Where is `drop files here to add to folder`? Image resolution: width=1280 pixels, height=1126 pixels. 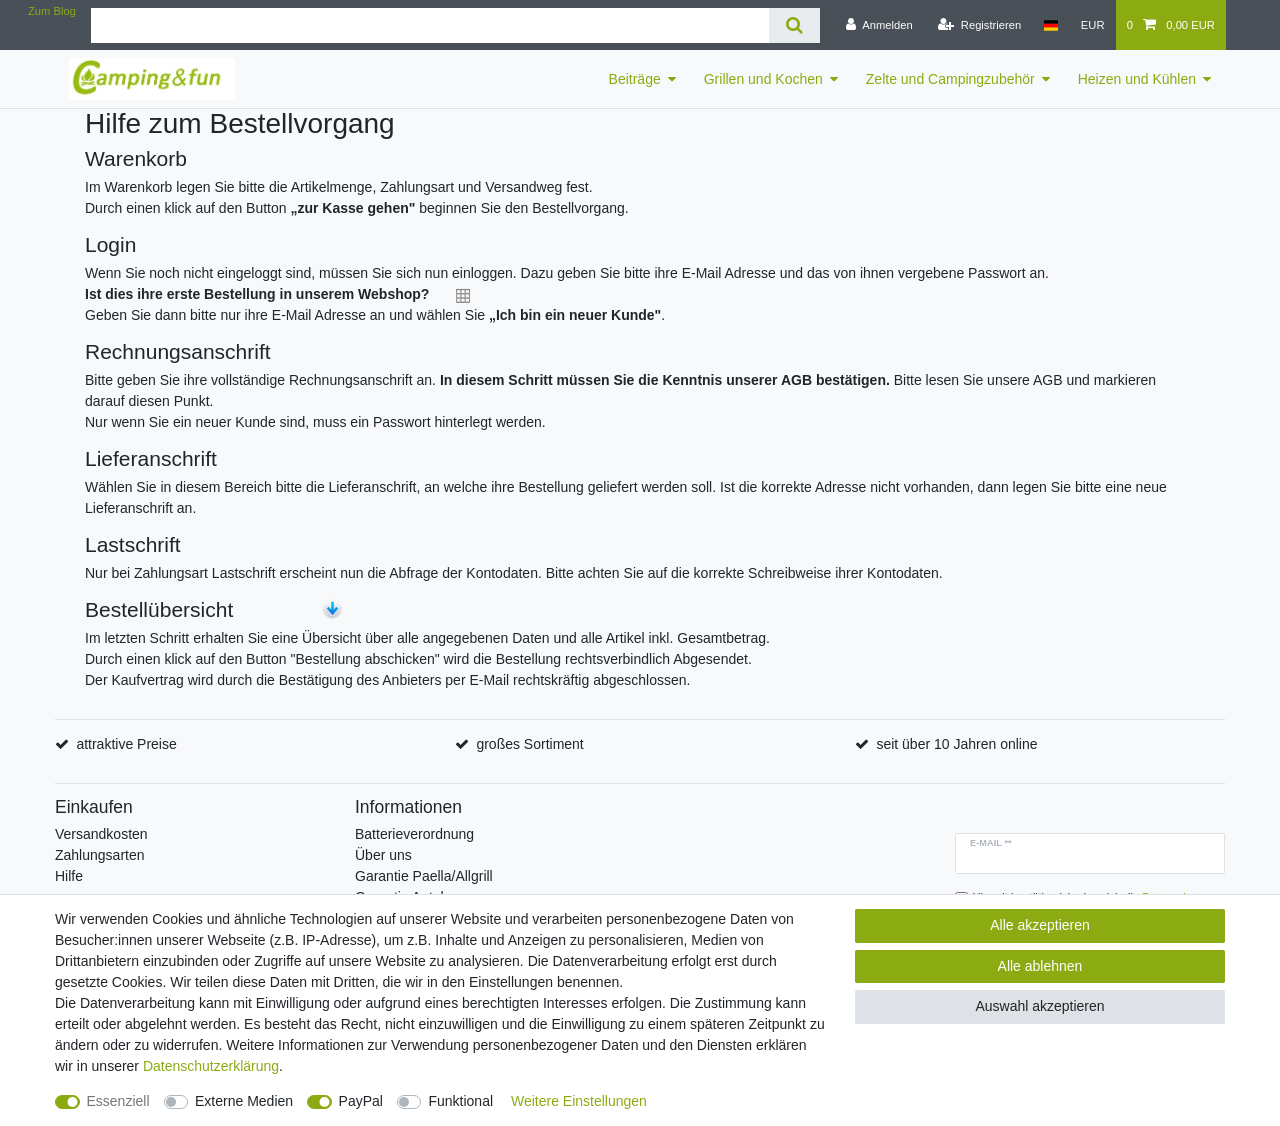 drop files here to add to folder is located at coordinates (297, 581).